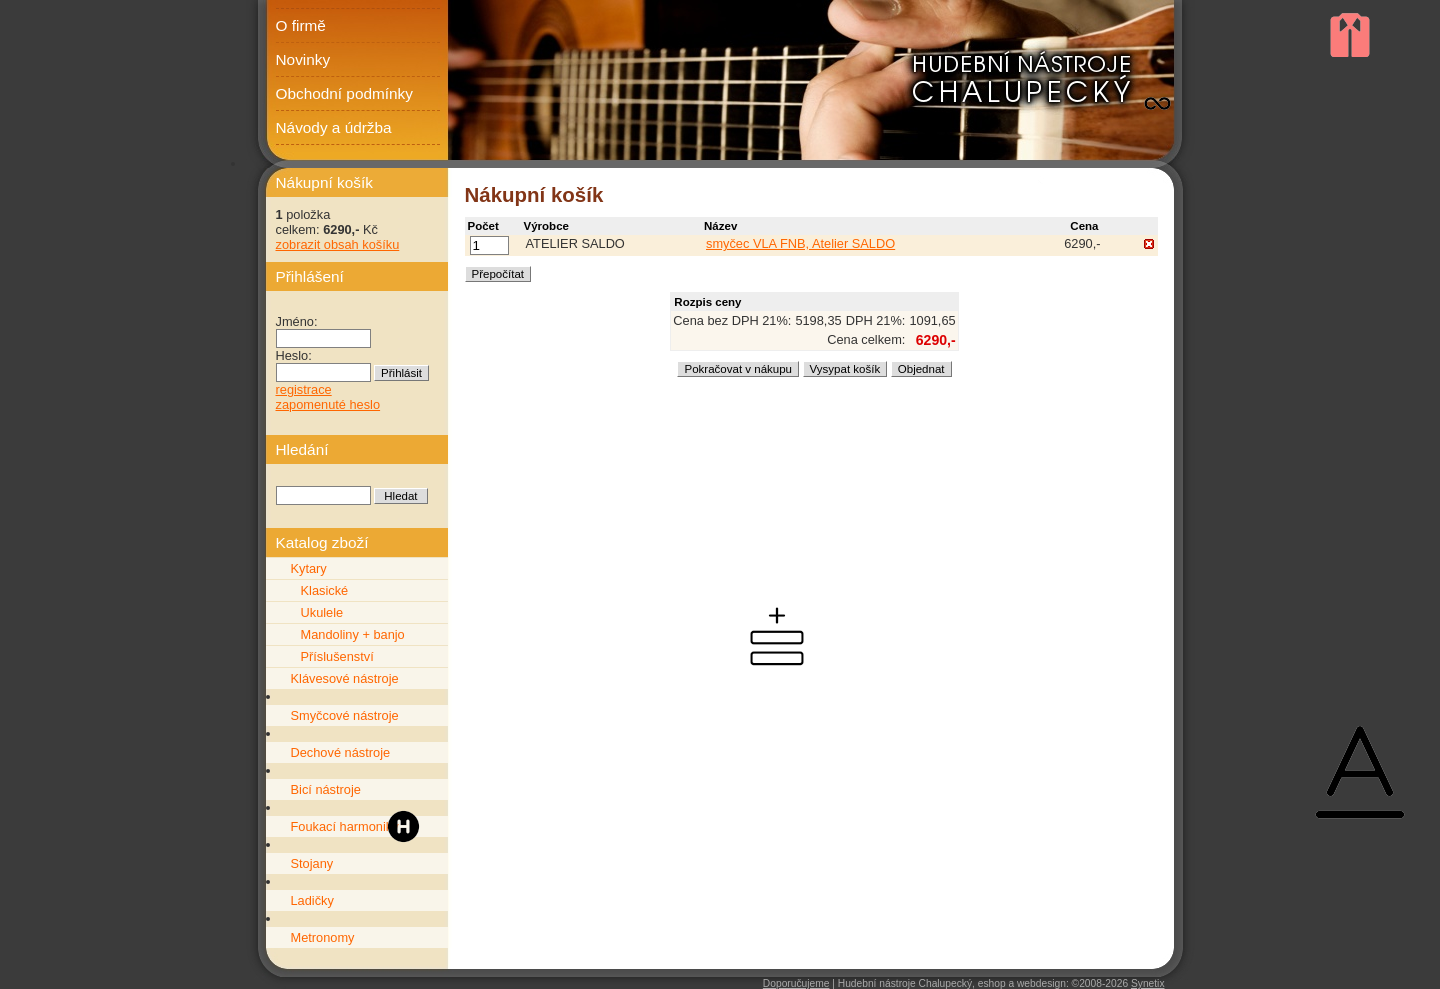 The height and width of the screenshot is (989, 1440). What do you see at coordinates (1360, 774) in the screenshot?
I see `underline selected text` at bounding box center [1360, 774].